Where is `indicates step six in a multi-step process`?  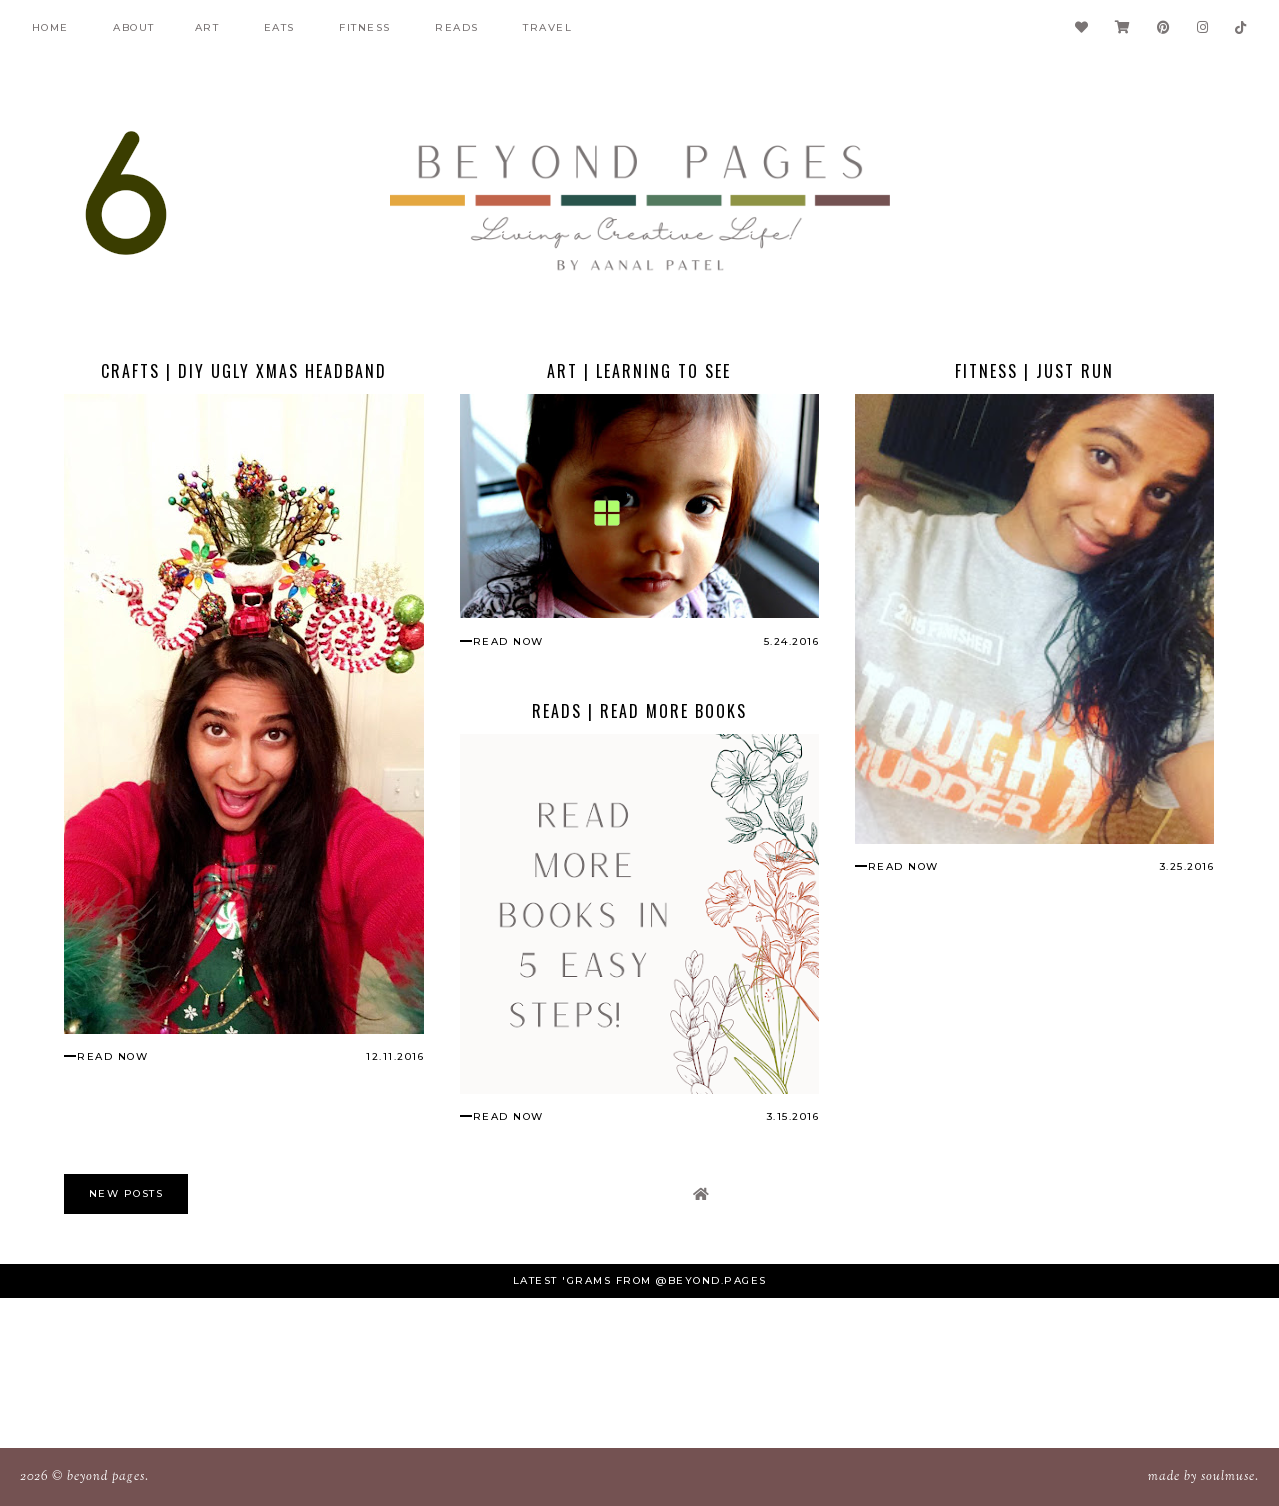 indicates step six in a multi-step process is located at coordinates (126, 193).